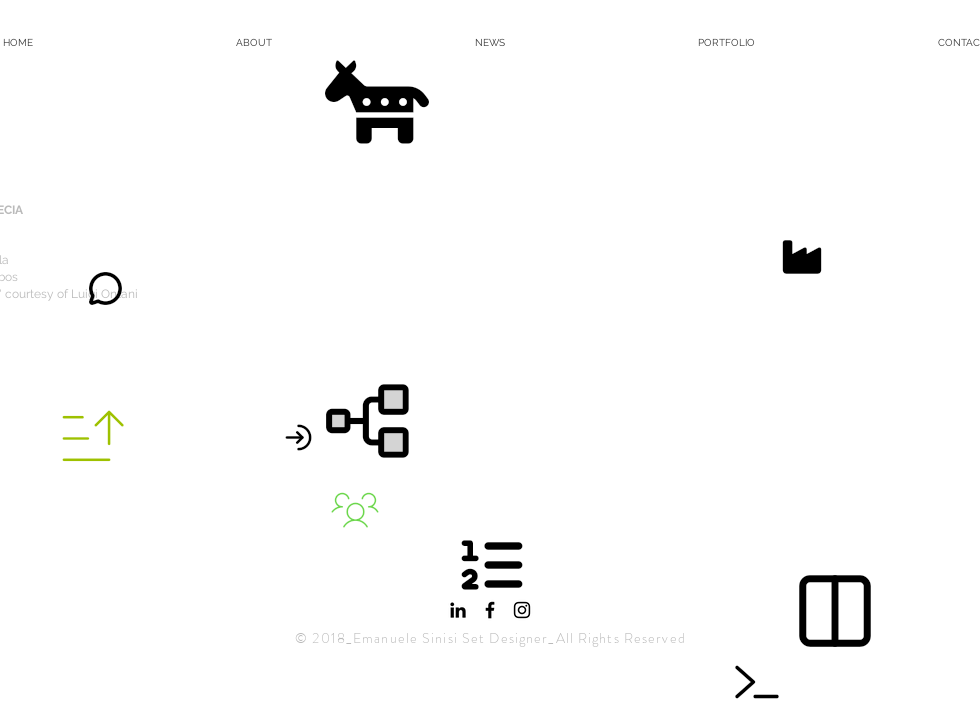  What do you see at coordinates (105, 288) in the screenshot?
I see `open chat or messaging` at bounding box center [105, 288].